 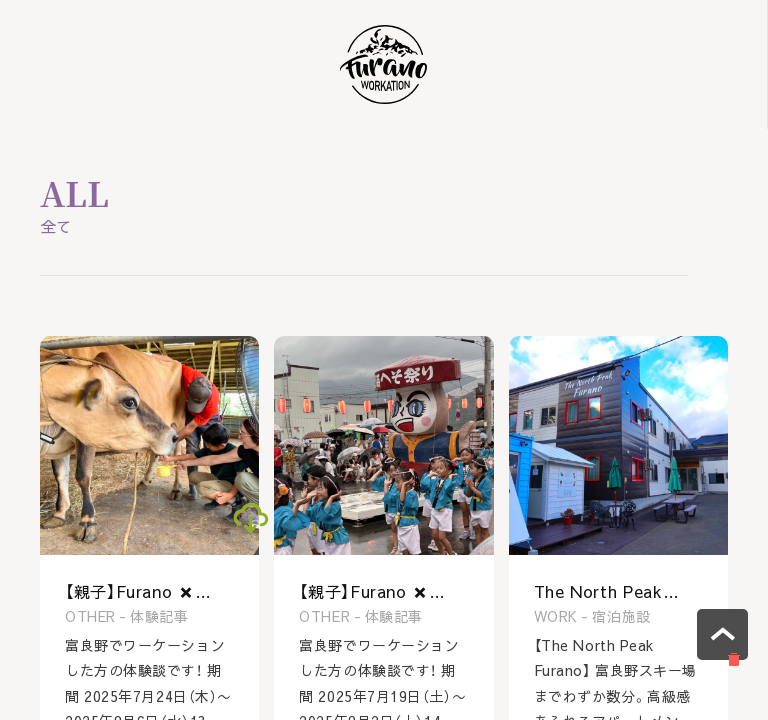 What do you see at coordinates (734, 660) in the screenshot?
I see `delete an item` at bounding box center [734, 660].